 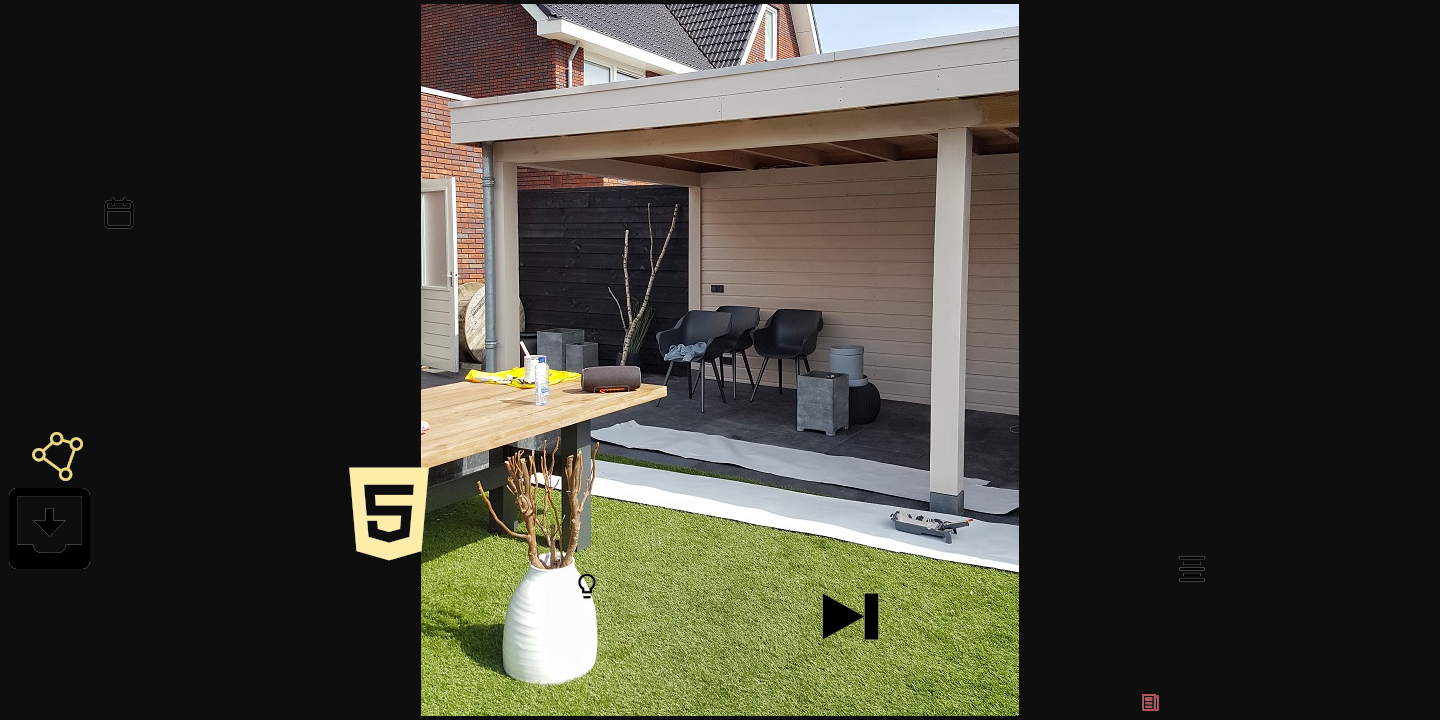 I want to click on download to inbox, so click(x=49, y=528).